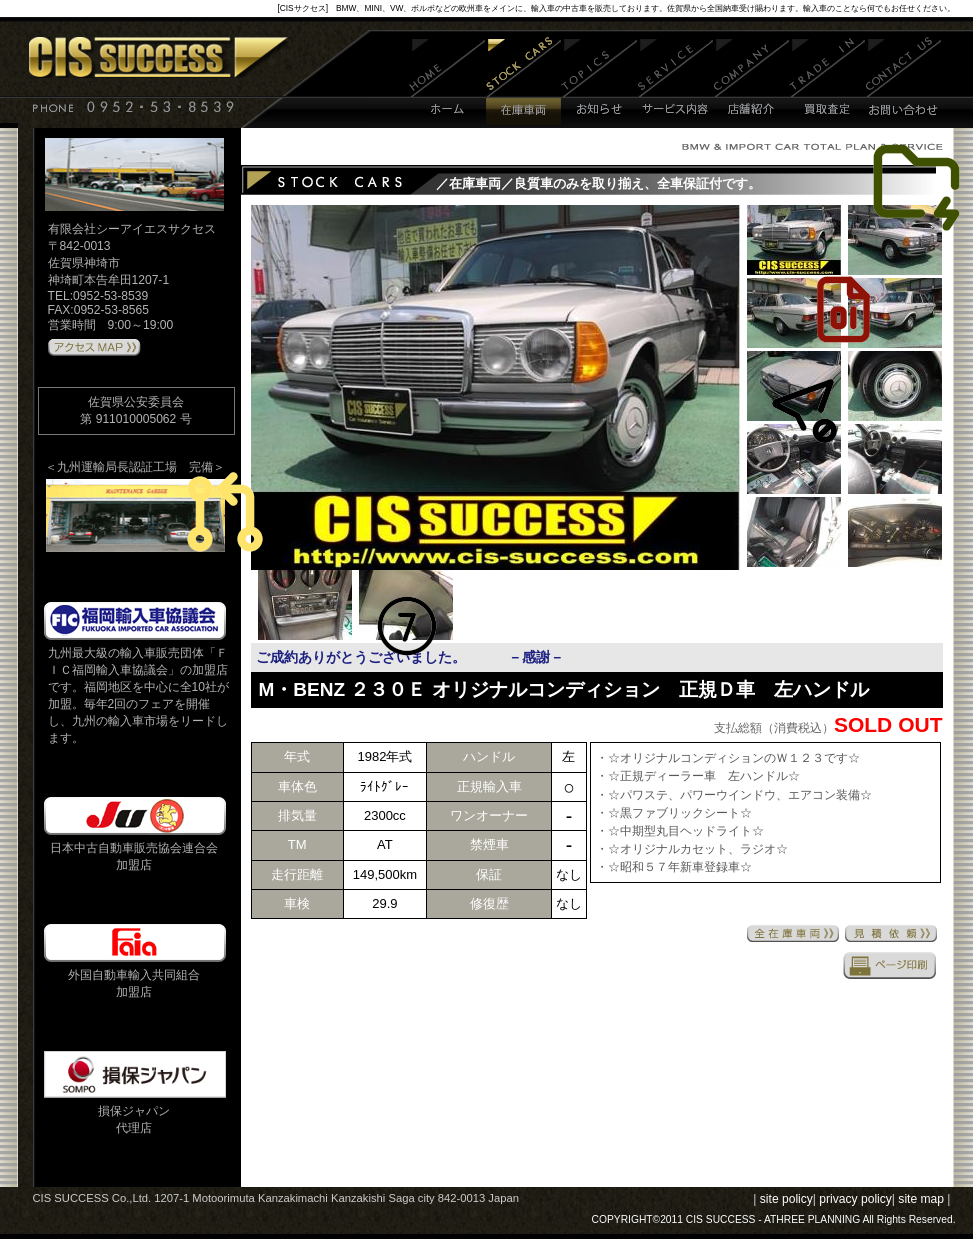  What do you see at coordinates (843, 309) in the screenshot?
I see `view a file containing numeric data` at bounding box center [843, 309].